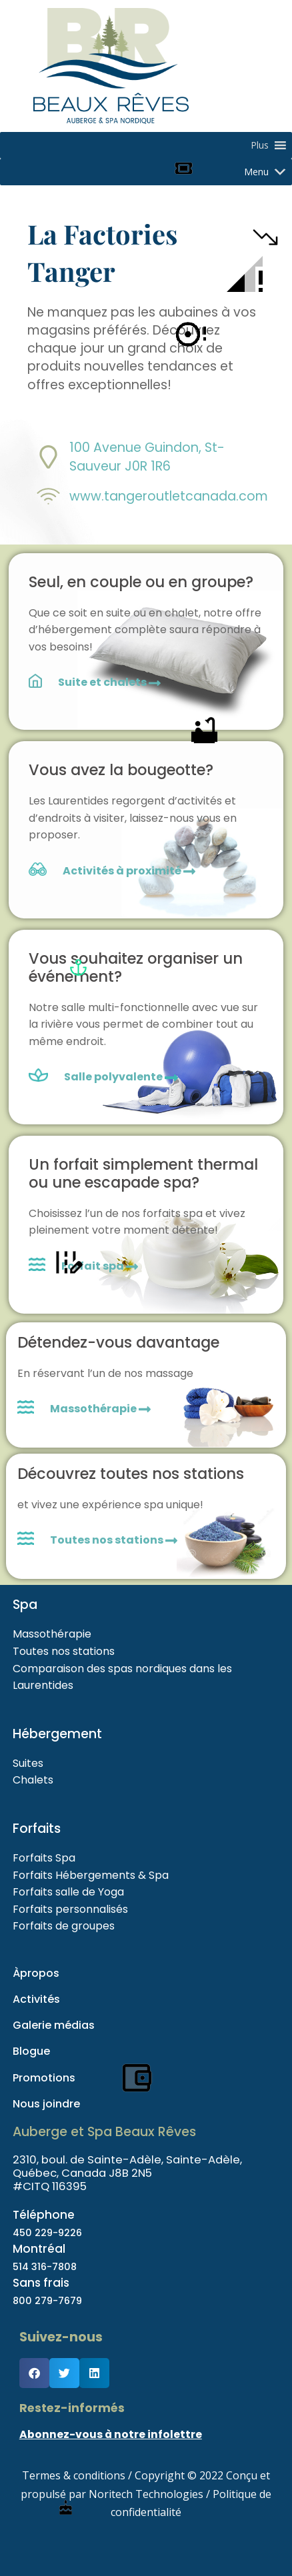 Image resolution: width=292 pixels, height=2576 pixels. I want to click on view your tickets or passes, so click(183, 168).